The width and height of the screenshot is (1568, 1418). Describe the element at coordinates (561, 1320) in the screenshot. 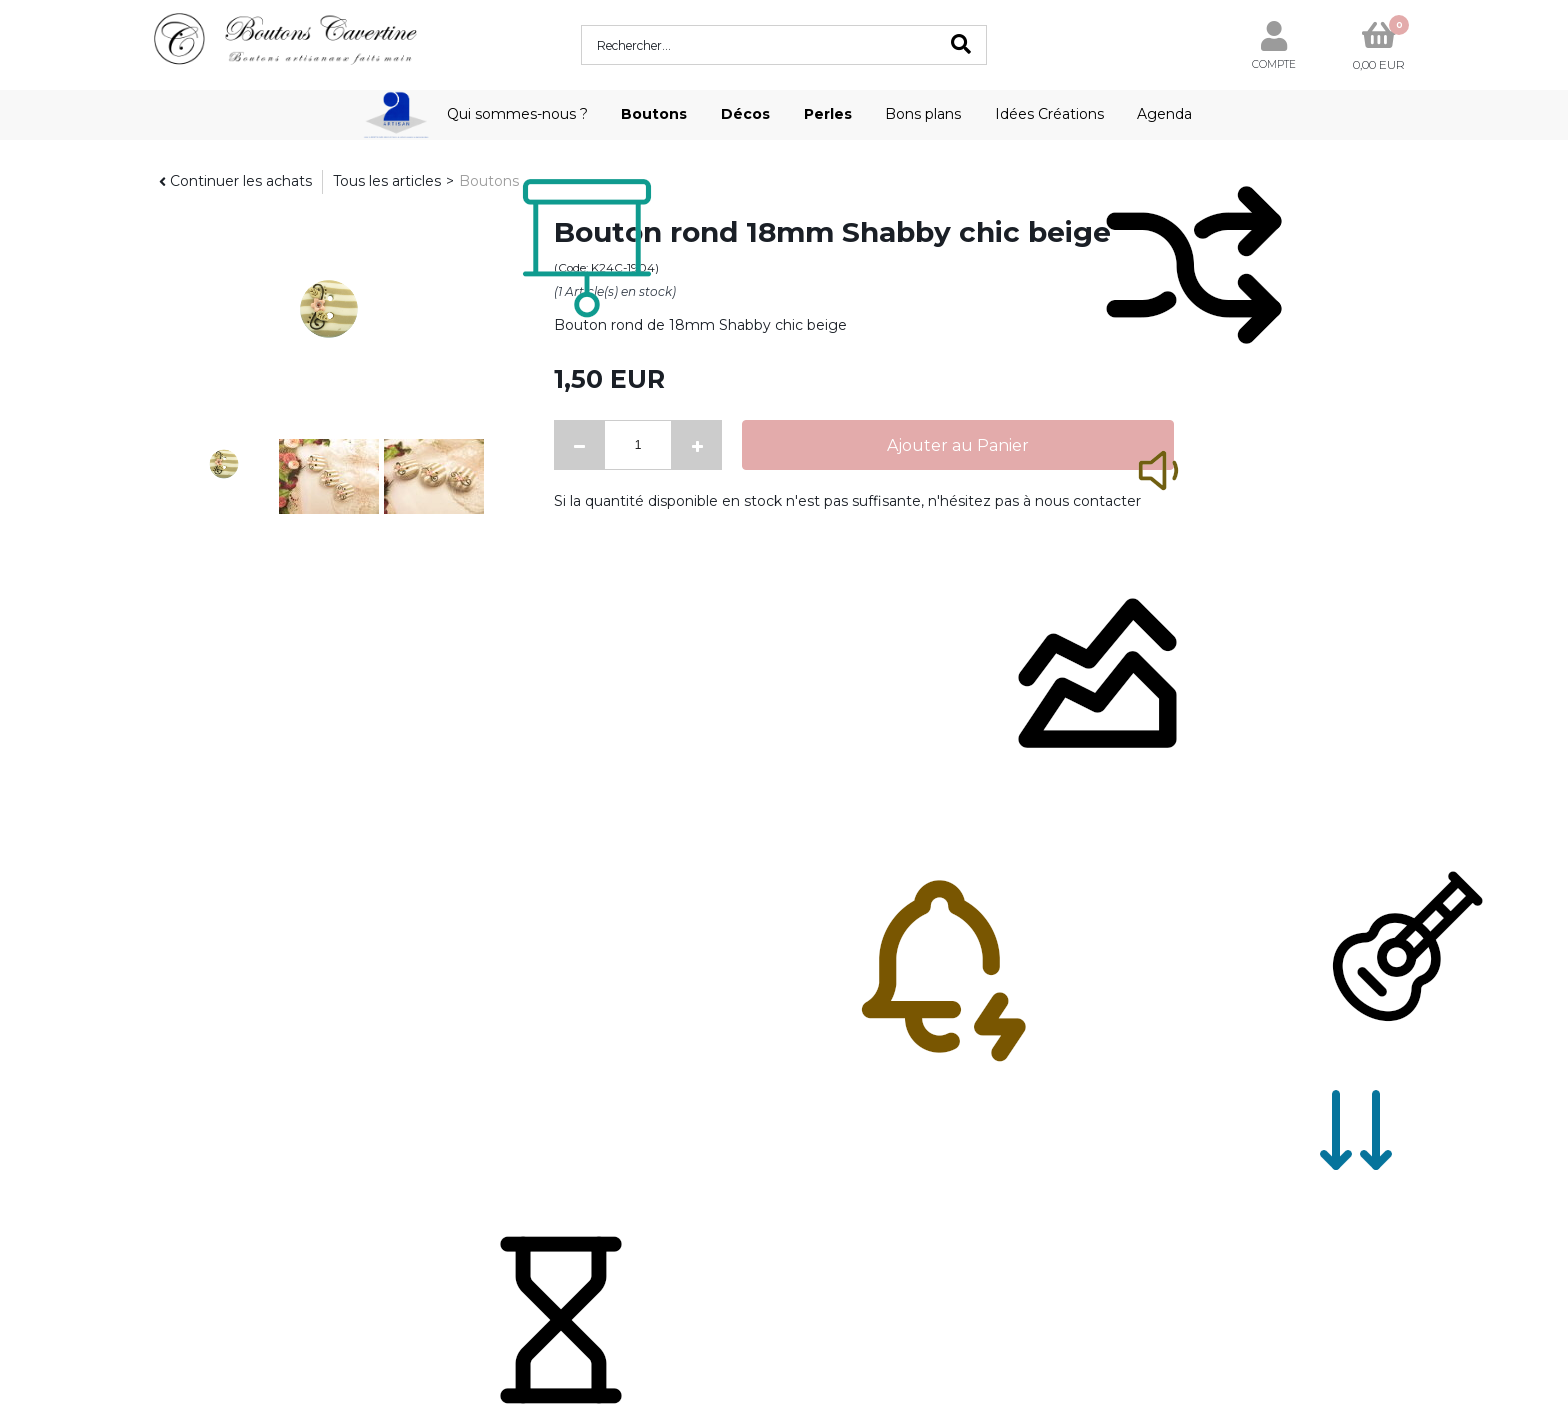

I see `indicates loading or processing in progress` at that location.